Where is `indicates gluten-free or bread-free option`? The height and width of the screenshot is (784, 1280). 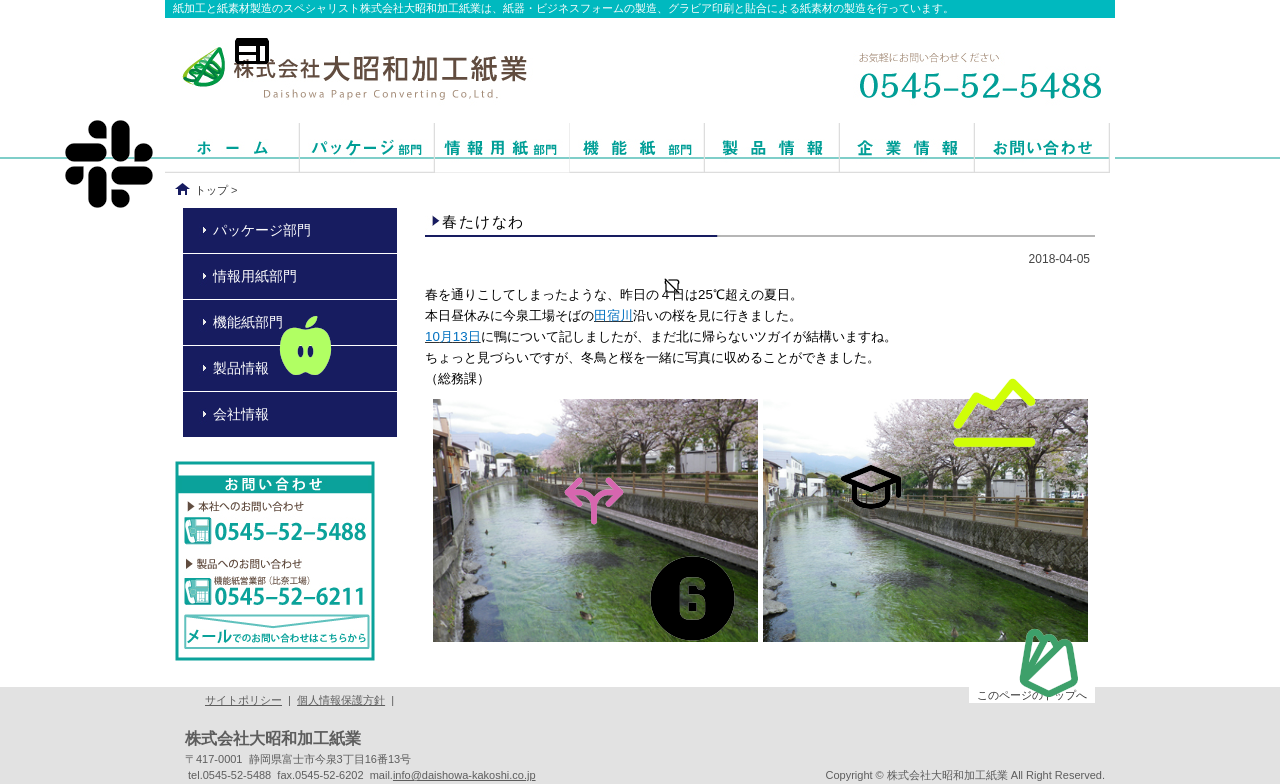
indicates gluten-free or bread-free option is located at coordinates (672, 286).